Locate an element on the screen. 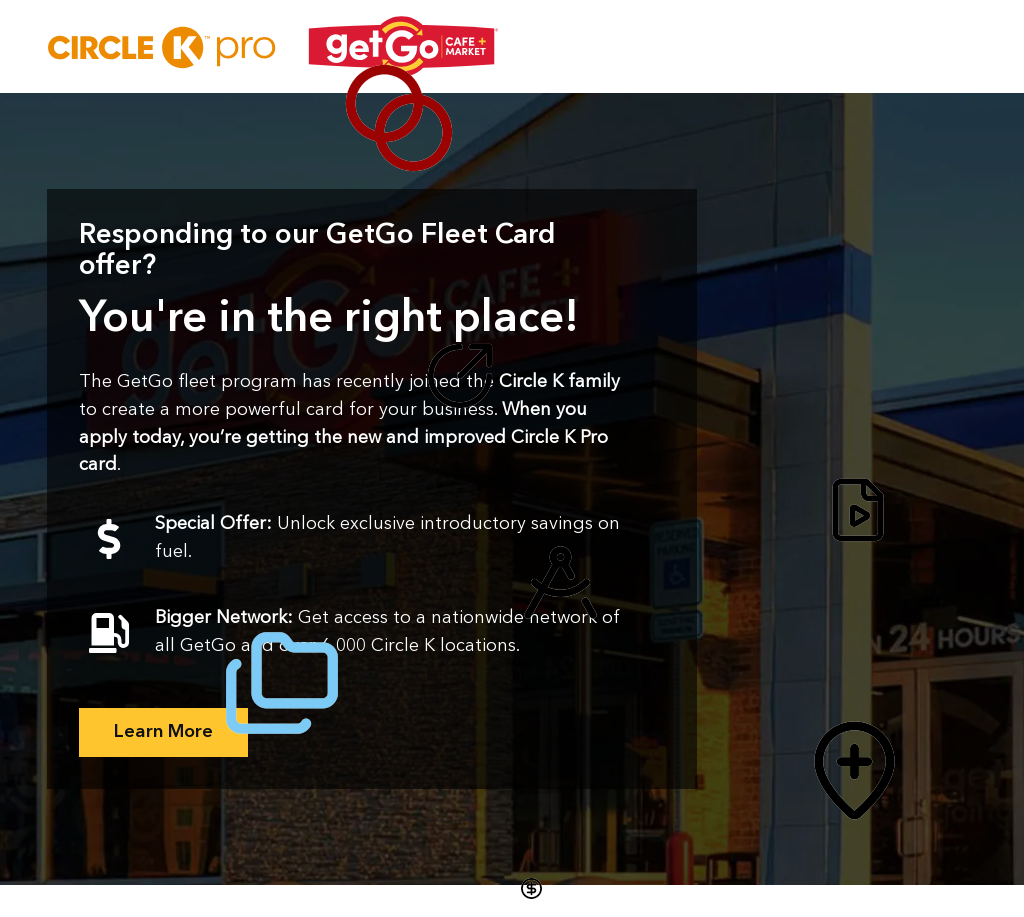 The image size is (1024, 917). add a new location pin is located at coordinates (854, 770).